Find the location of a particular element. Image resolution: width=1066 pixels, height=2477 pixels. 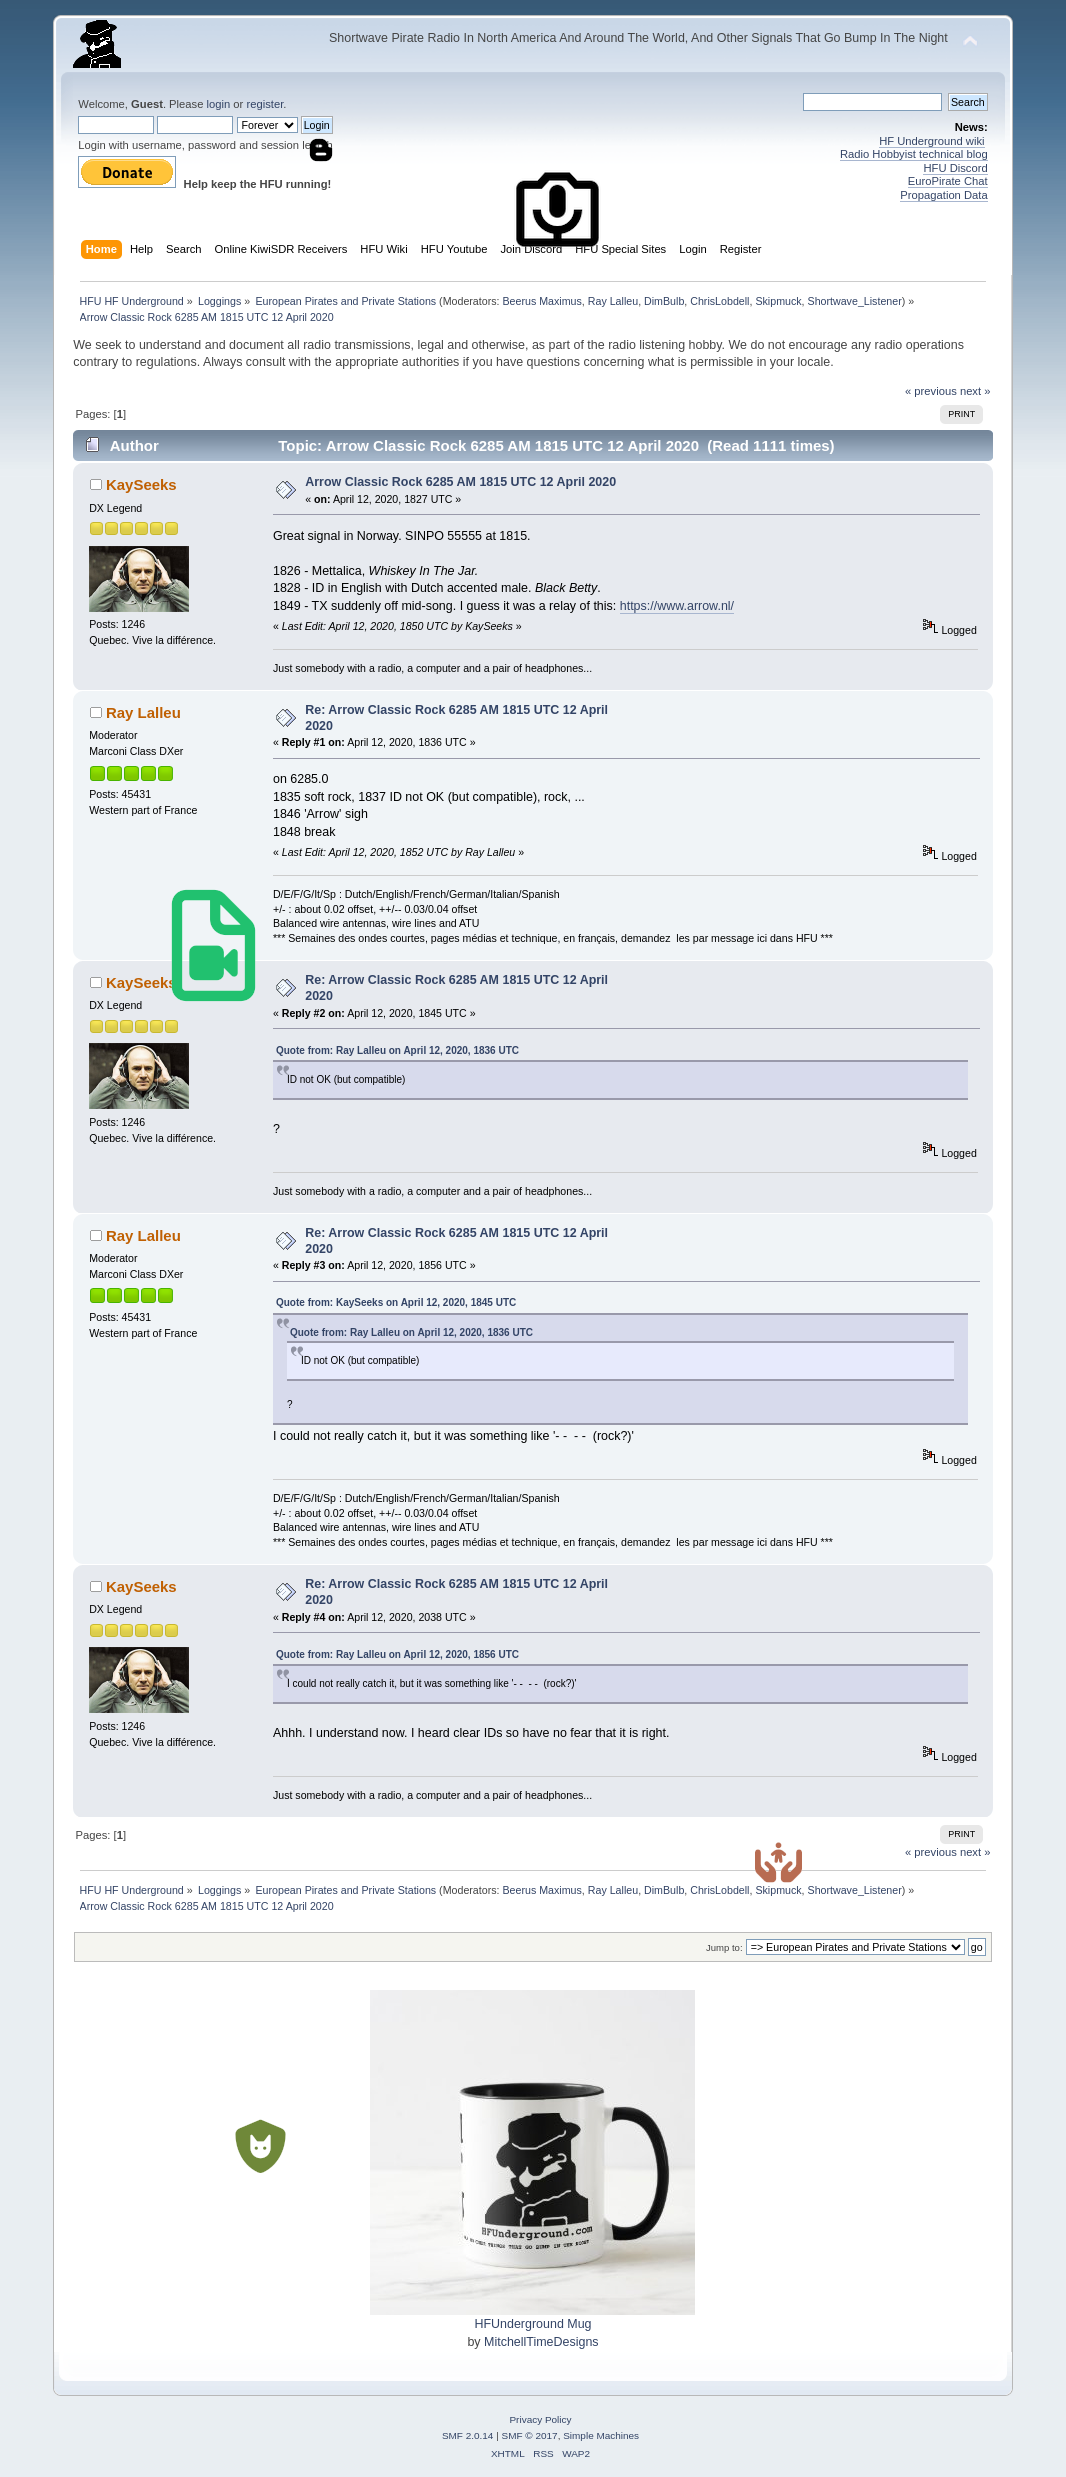

pet protection or insurance services is located at coordinates (260, 2146).